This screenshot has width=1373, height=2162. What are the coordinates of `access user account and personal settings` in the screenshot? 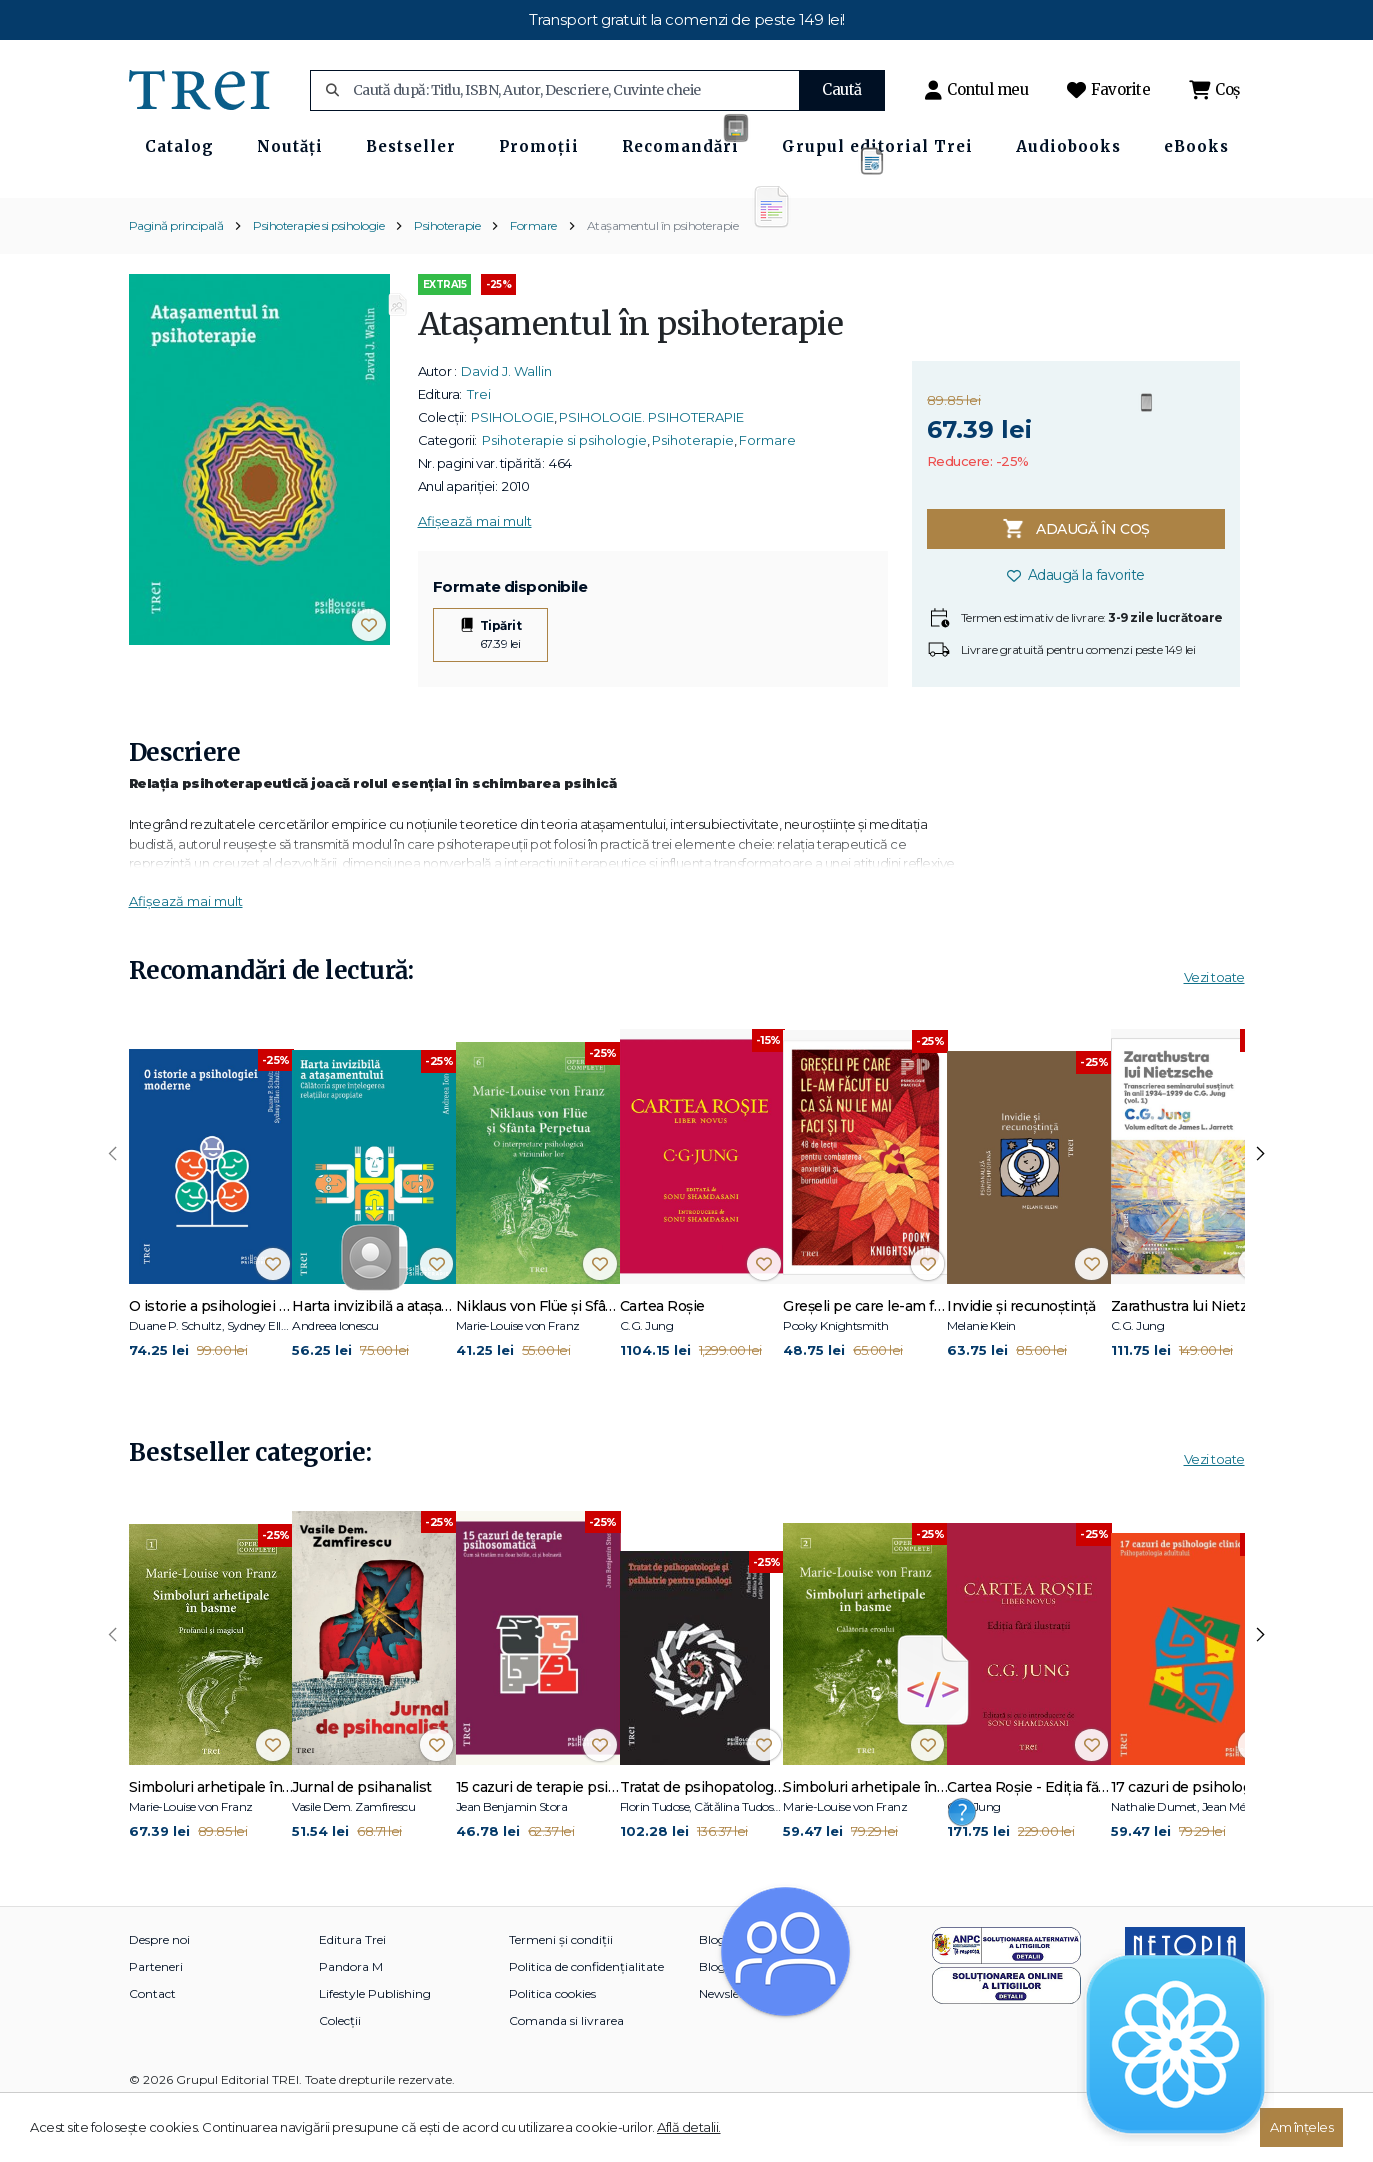 It's located at (785, 1951).